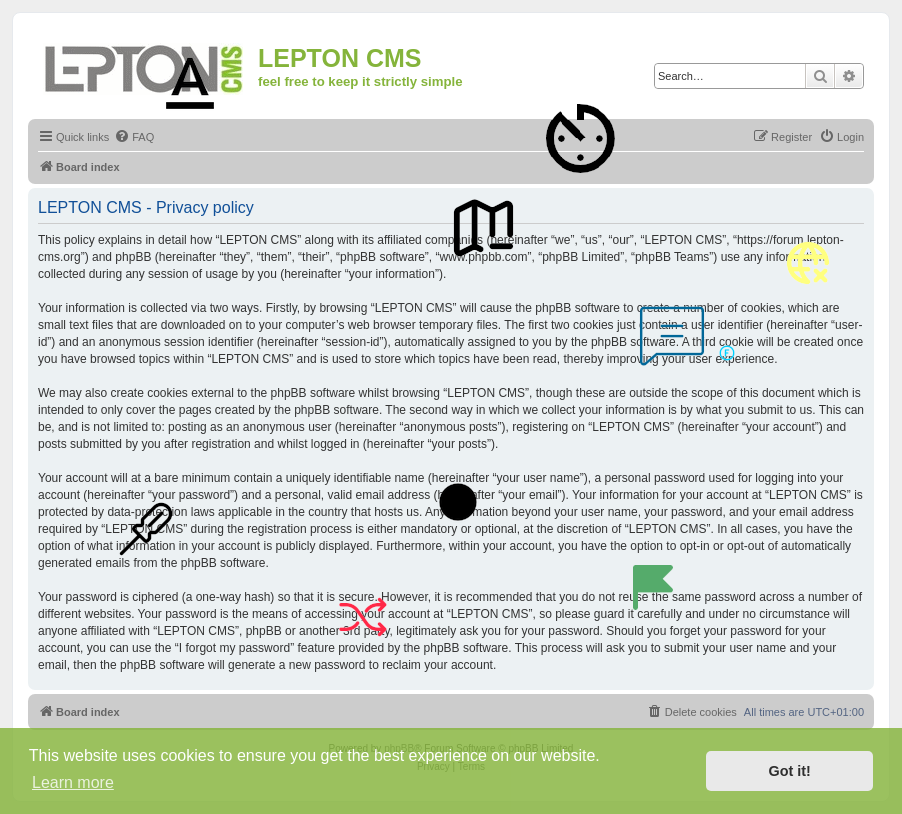 Image resolution: width=902 pixels, height=814 pixels. Describe the element at coordinates (672, 331) in the screenshot. I see `open chat or messaging` at that location.